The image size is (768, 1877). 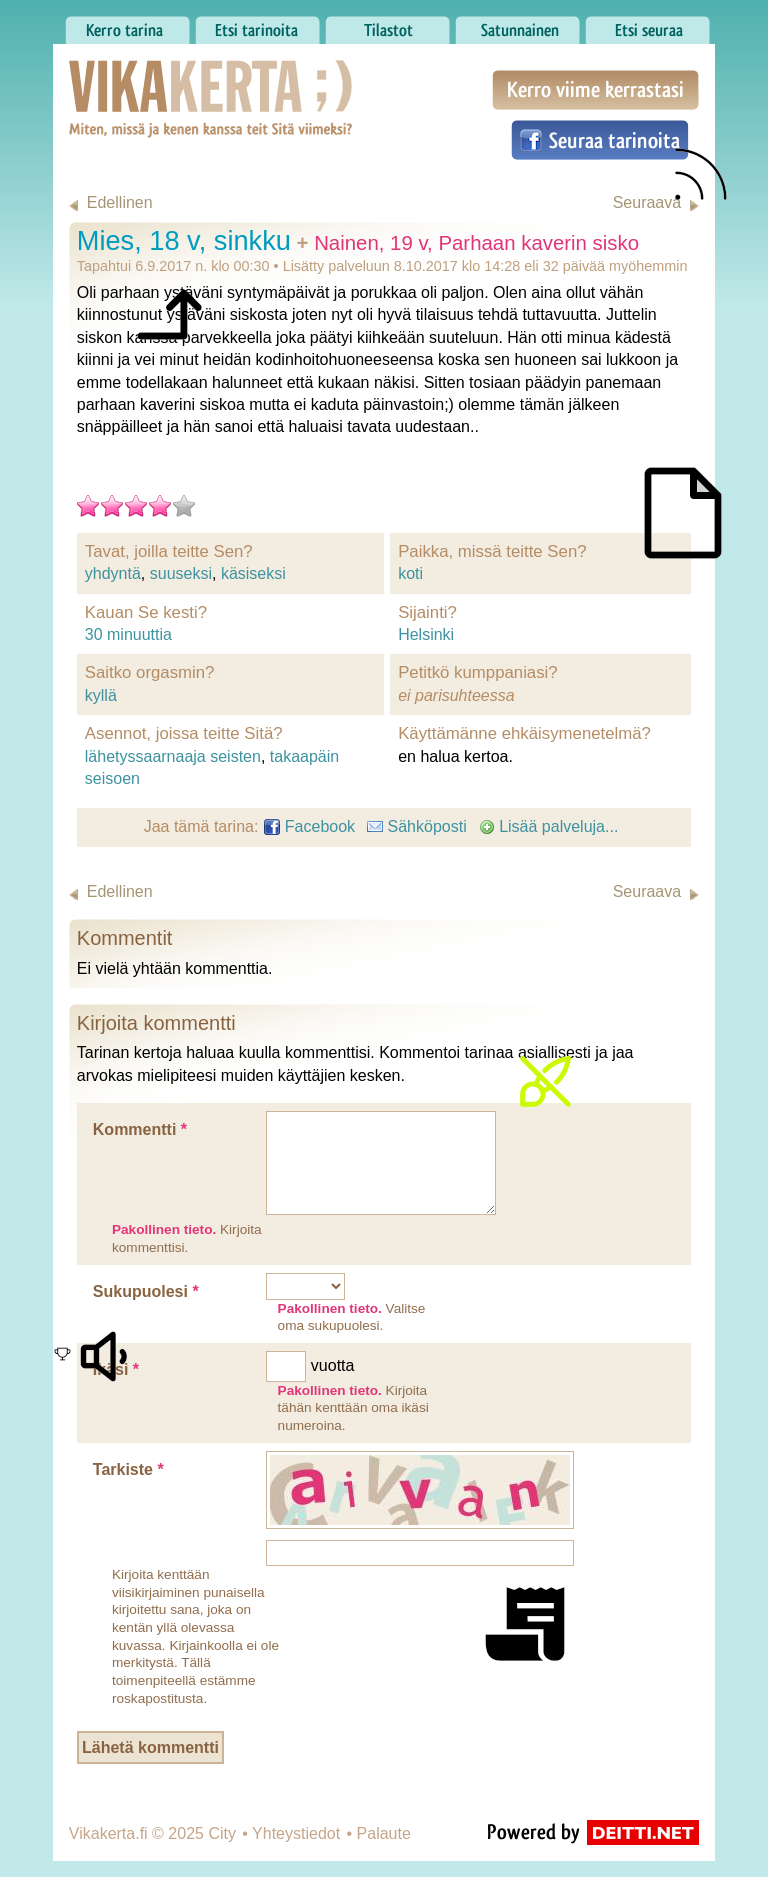 I want to click on volume set to low, so click(x=107, y=1356).